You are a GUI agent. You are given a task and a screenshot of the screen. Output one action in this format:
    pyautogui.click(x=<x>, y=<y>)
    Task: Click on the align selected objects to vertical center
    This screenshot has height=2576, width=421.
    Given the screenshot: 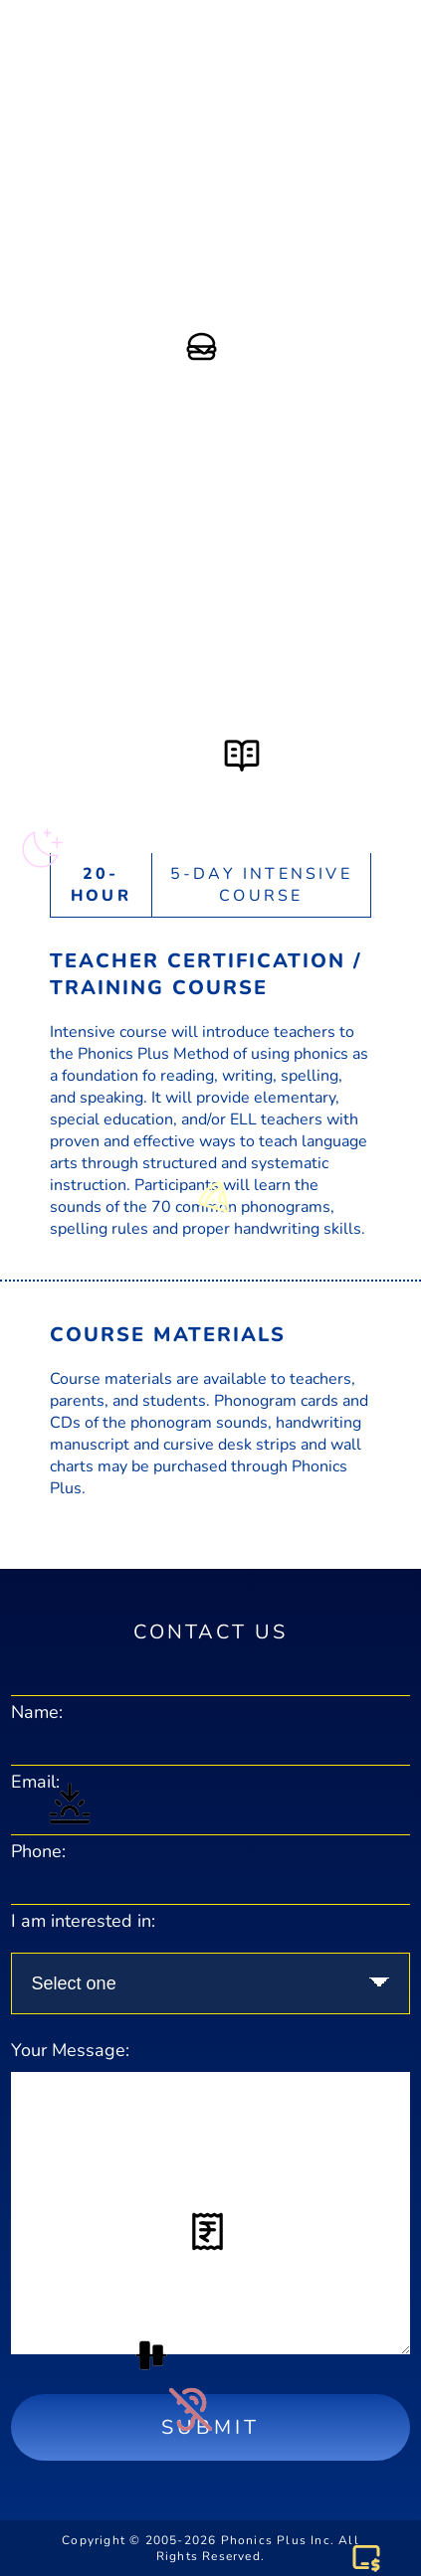 What is the action you would take?
    pyautogui.click(x=151, y=2355)
    